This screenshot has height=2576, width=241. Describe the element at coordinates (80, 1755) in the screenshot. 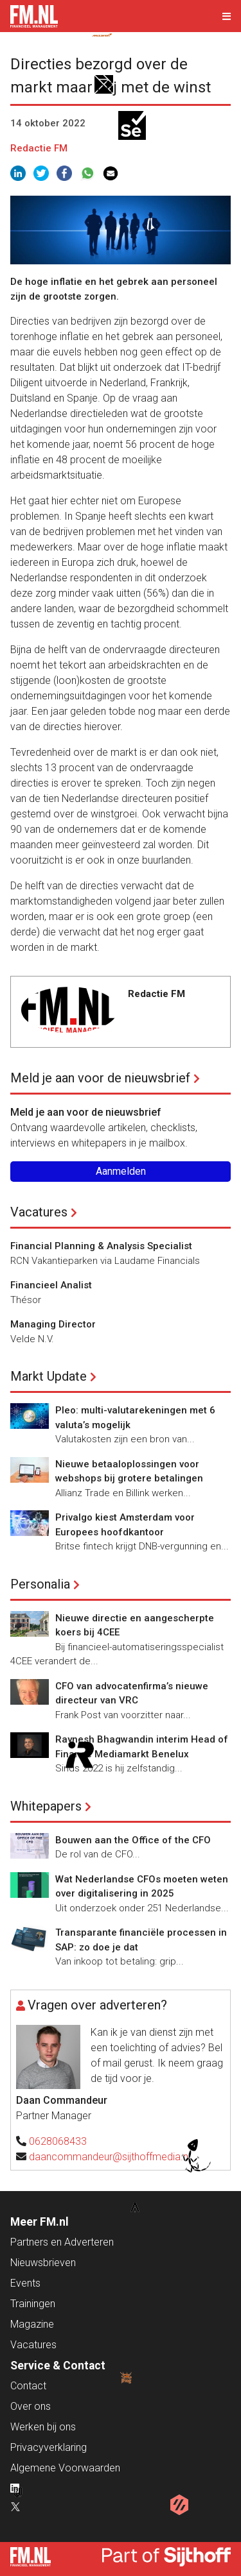

I see `open the iRobot app` at that location.